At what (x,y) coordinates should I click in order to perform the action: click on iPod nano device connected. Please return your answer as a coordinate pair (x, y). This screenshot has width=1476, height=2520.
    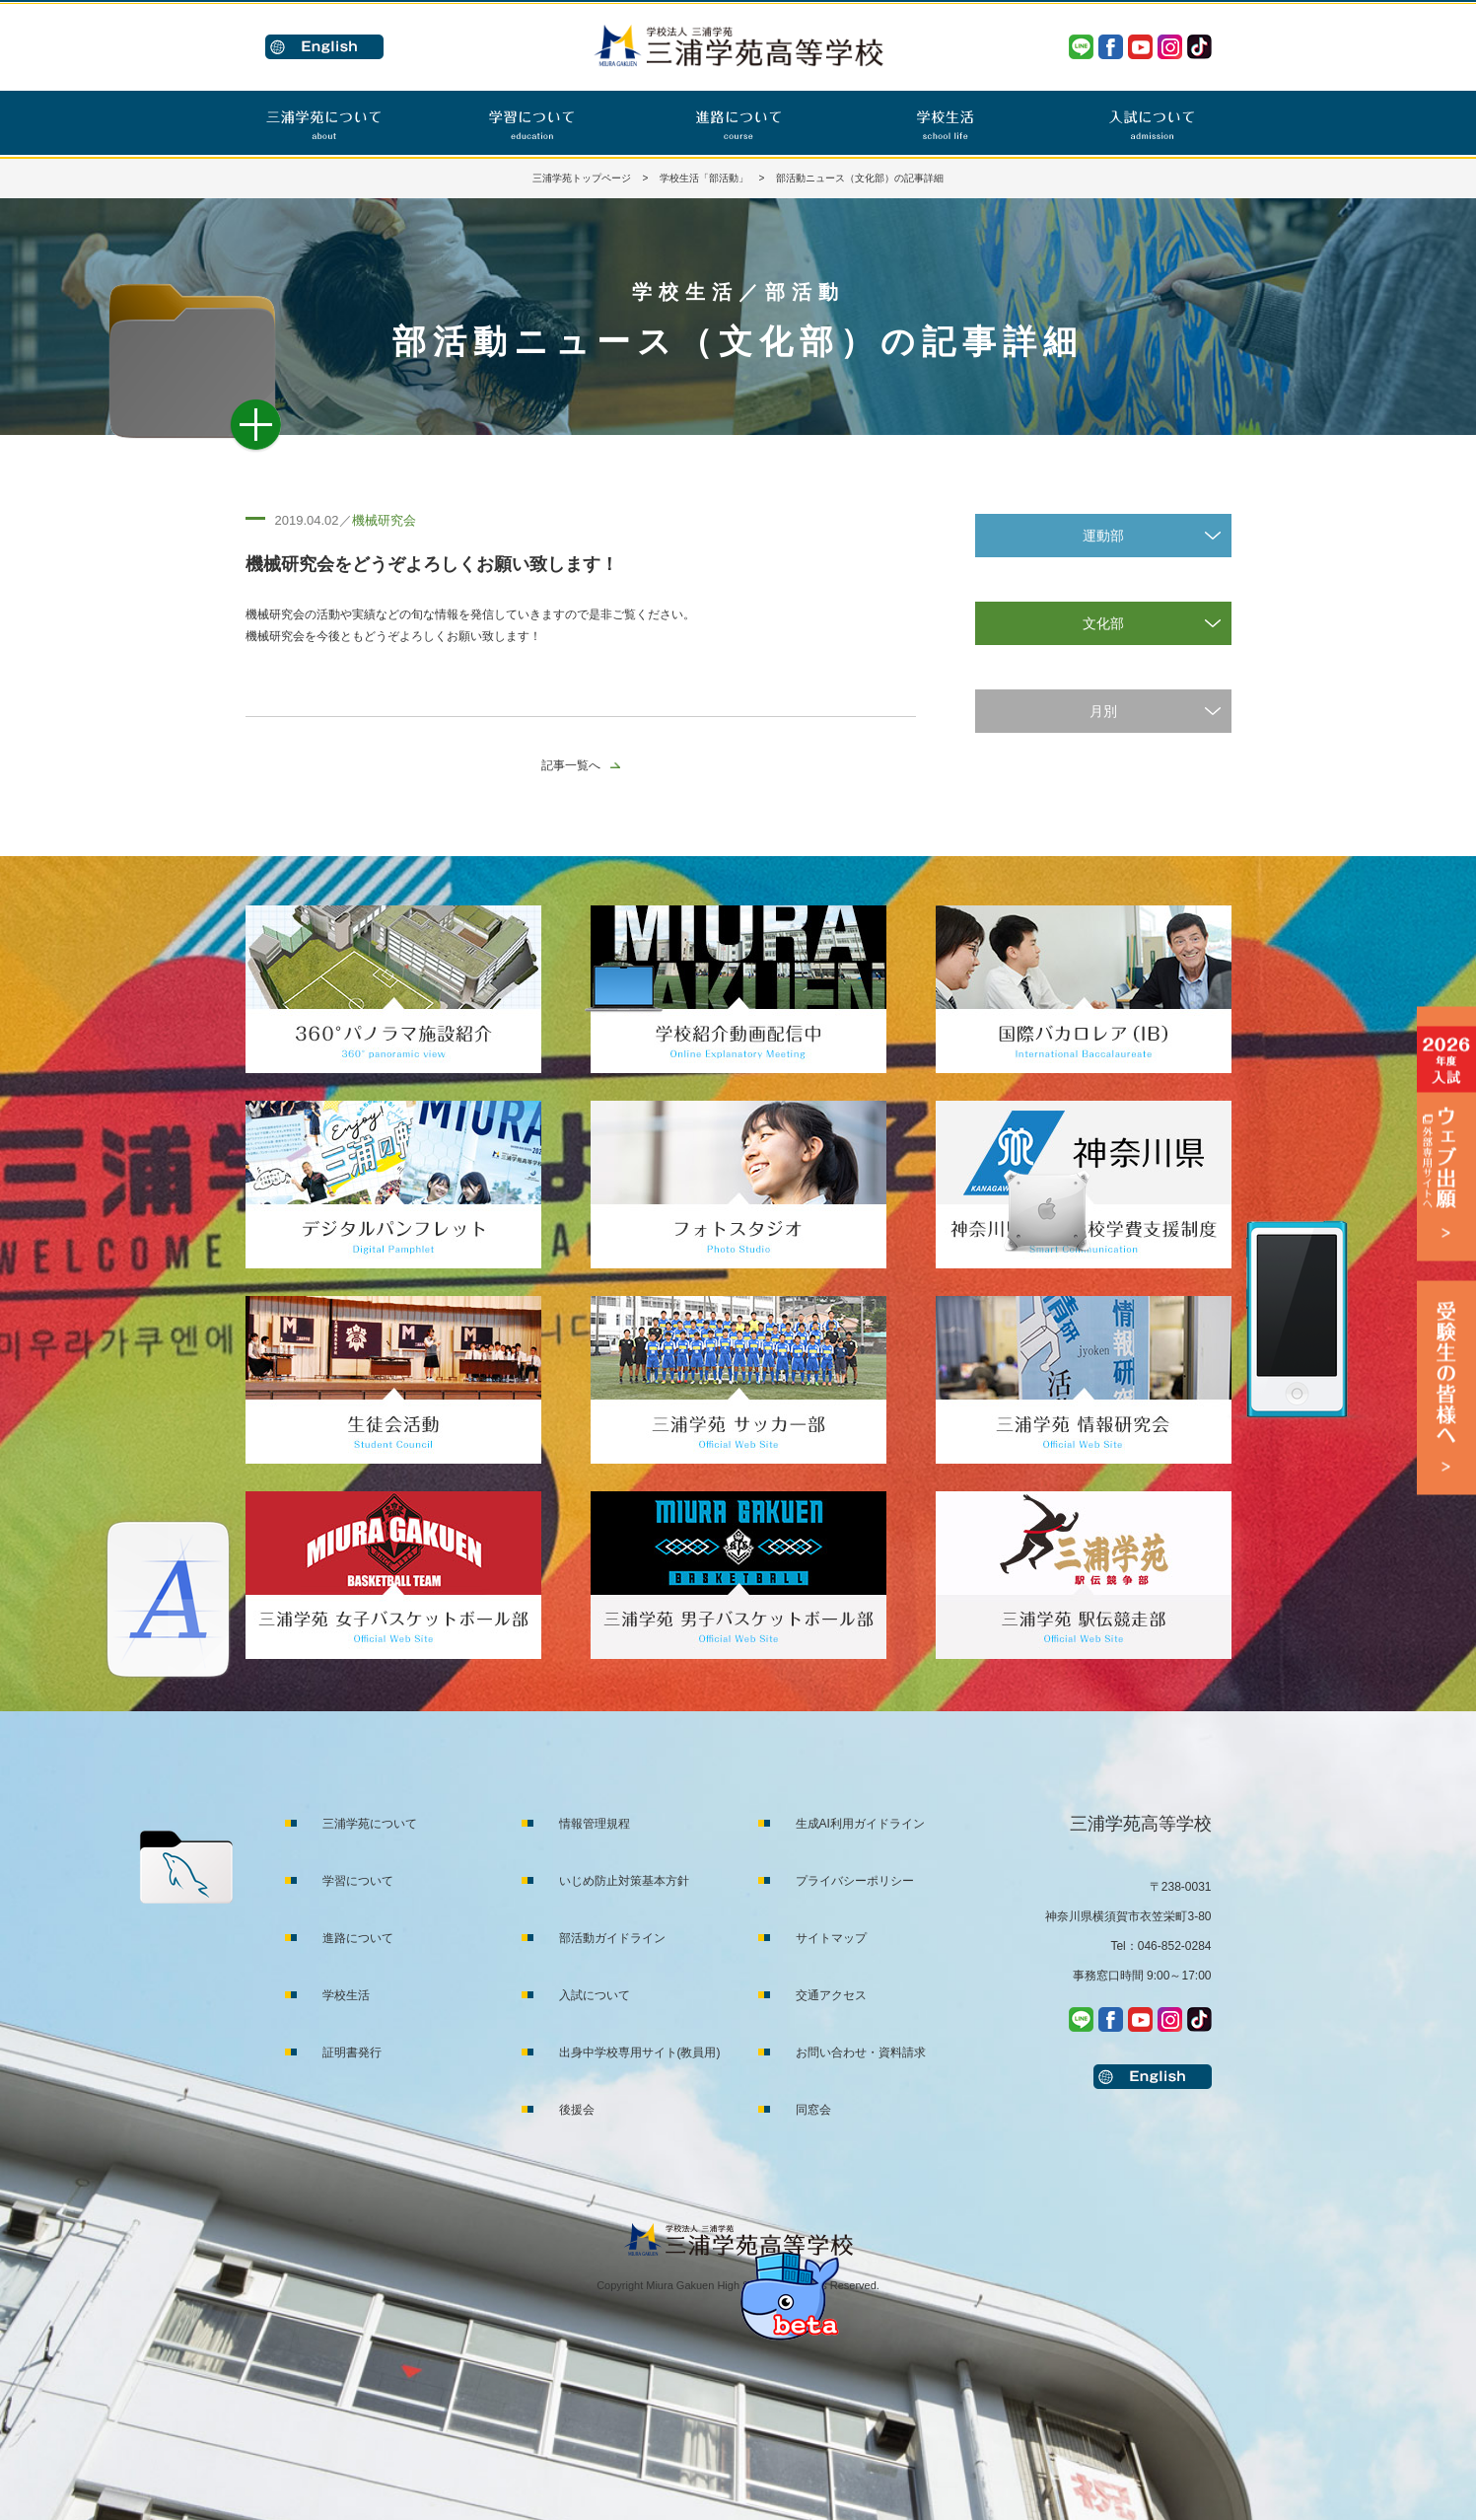
    Looking at the image, I should click on (1297, 1320).